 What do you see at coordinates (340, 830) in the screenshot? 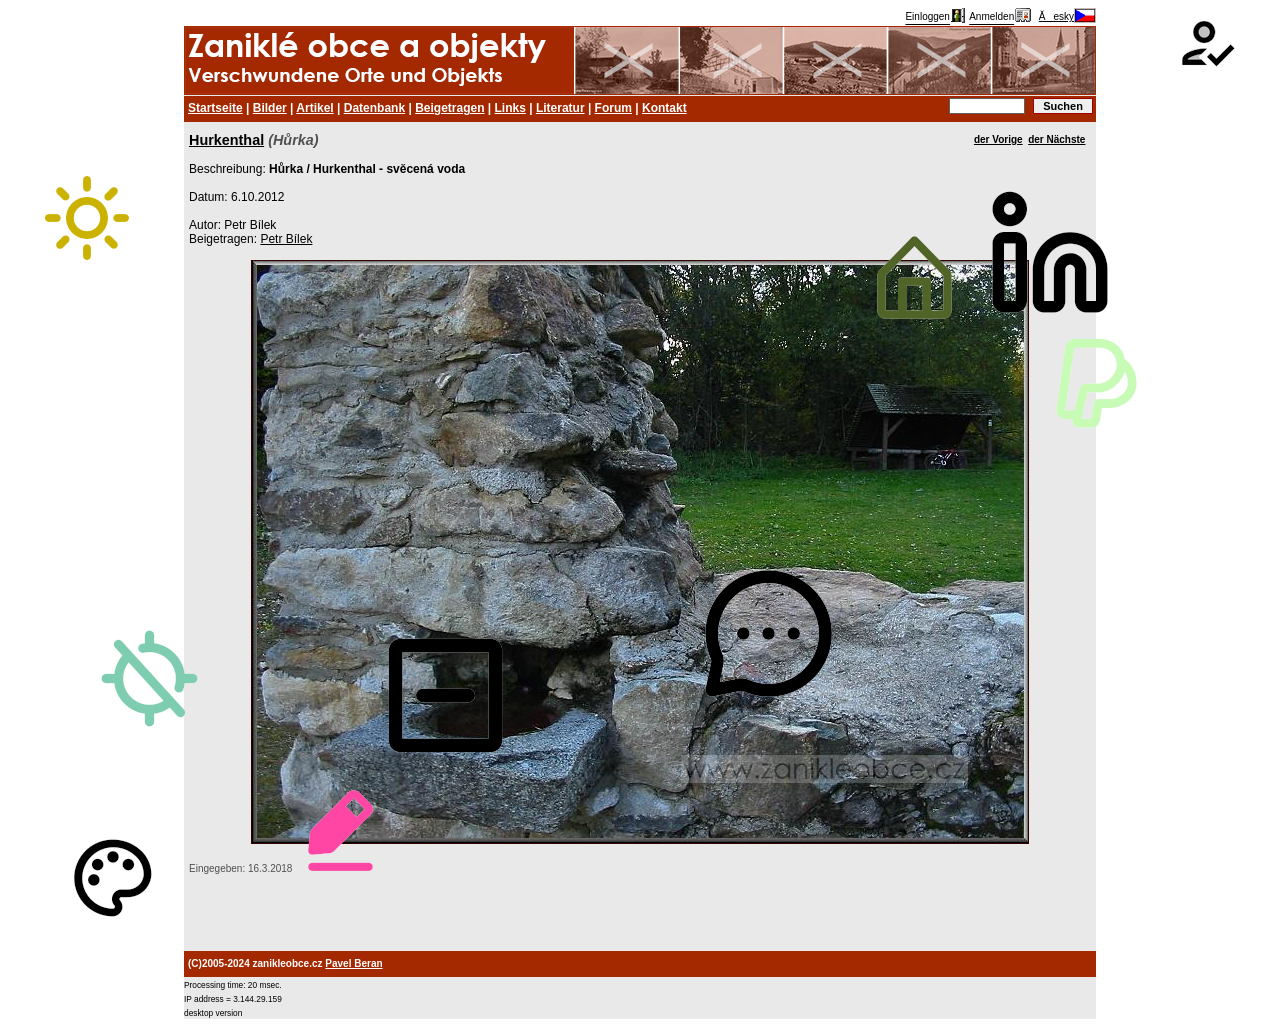
I see `edit content or text` at bounding box center [340, 830].